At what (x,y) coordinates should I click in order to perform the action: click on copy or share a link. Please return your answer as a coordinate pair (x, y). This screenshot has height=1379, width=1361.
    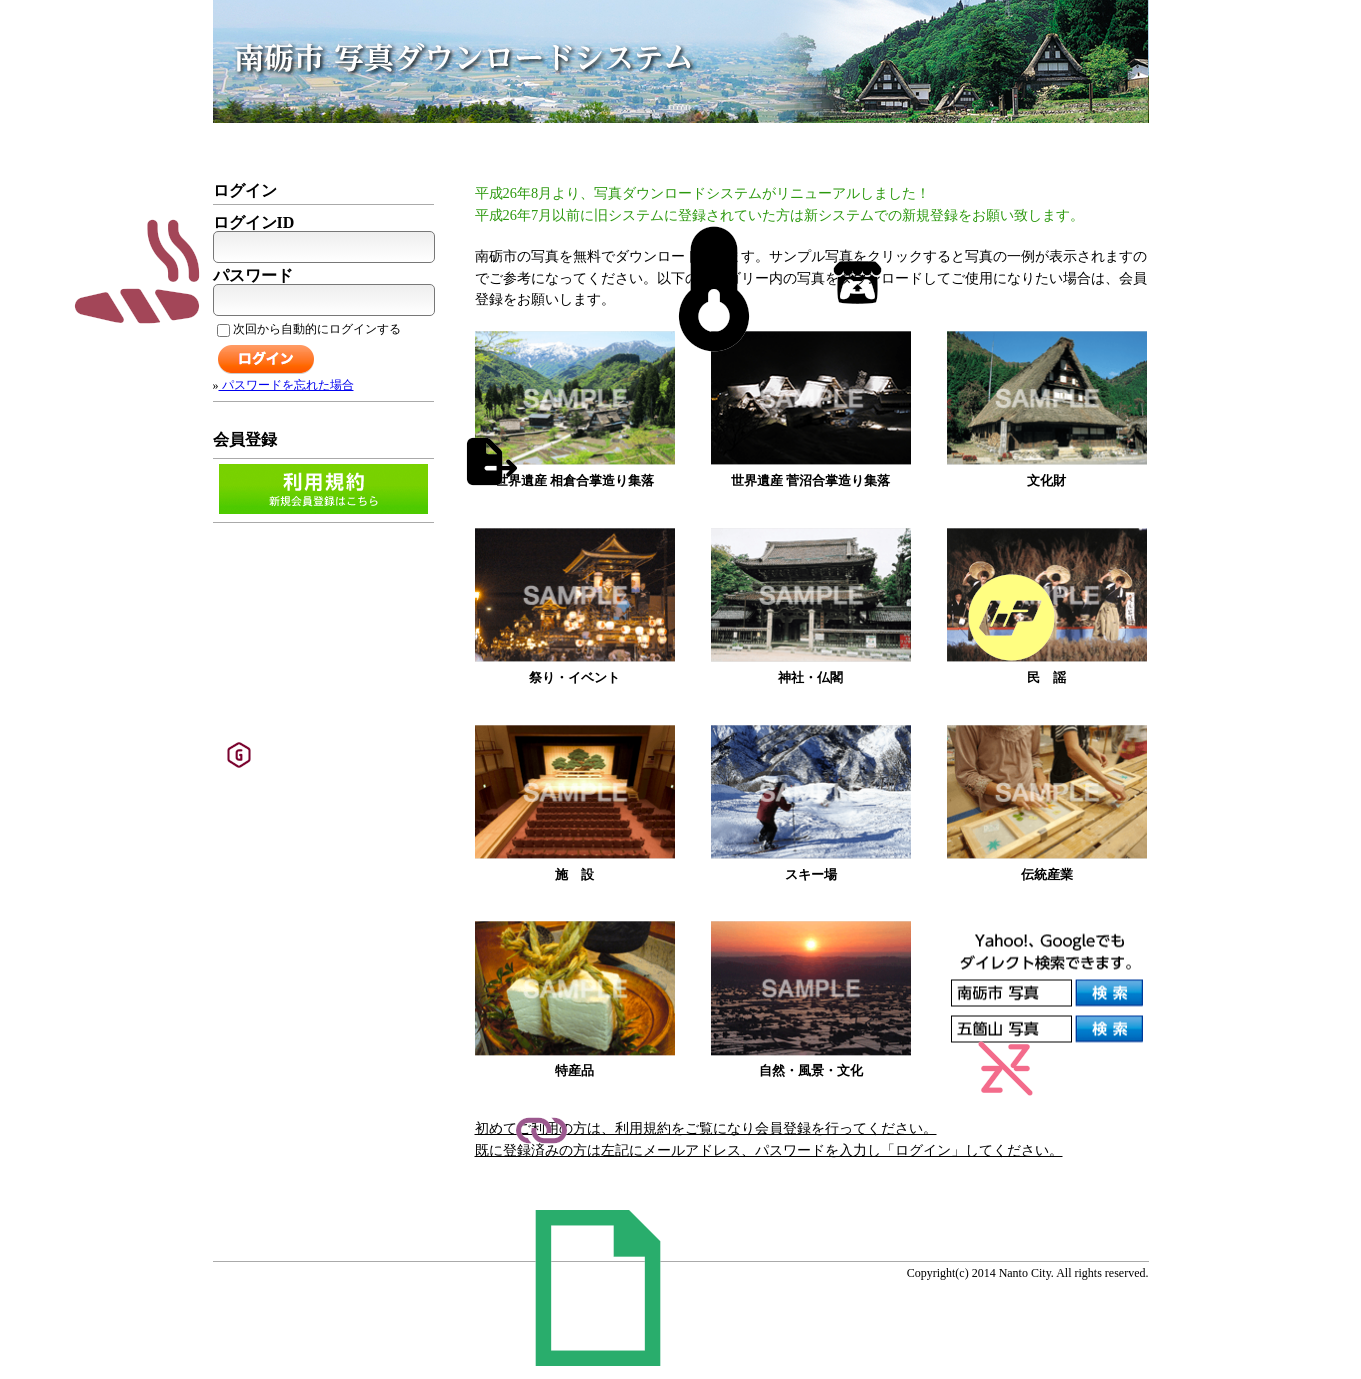
    Looking at the image, I should click on (541, 1130).